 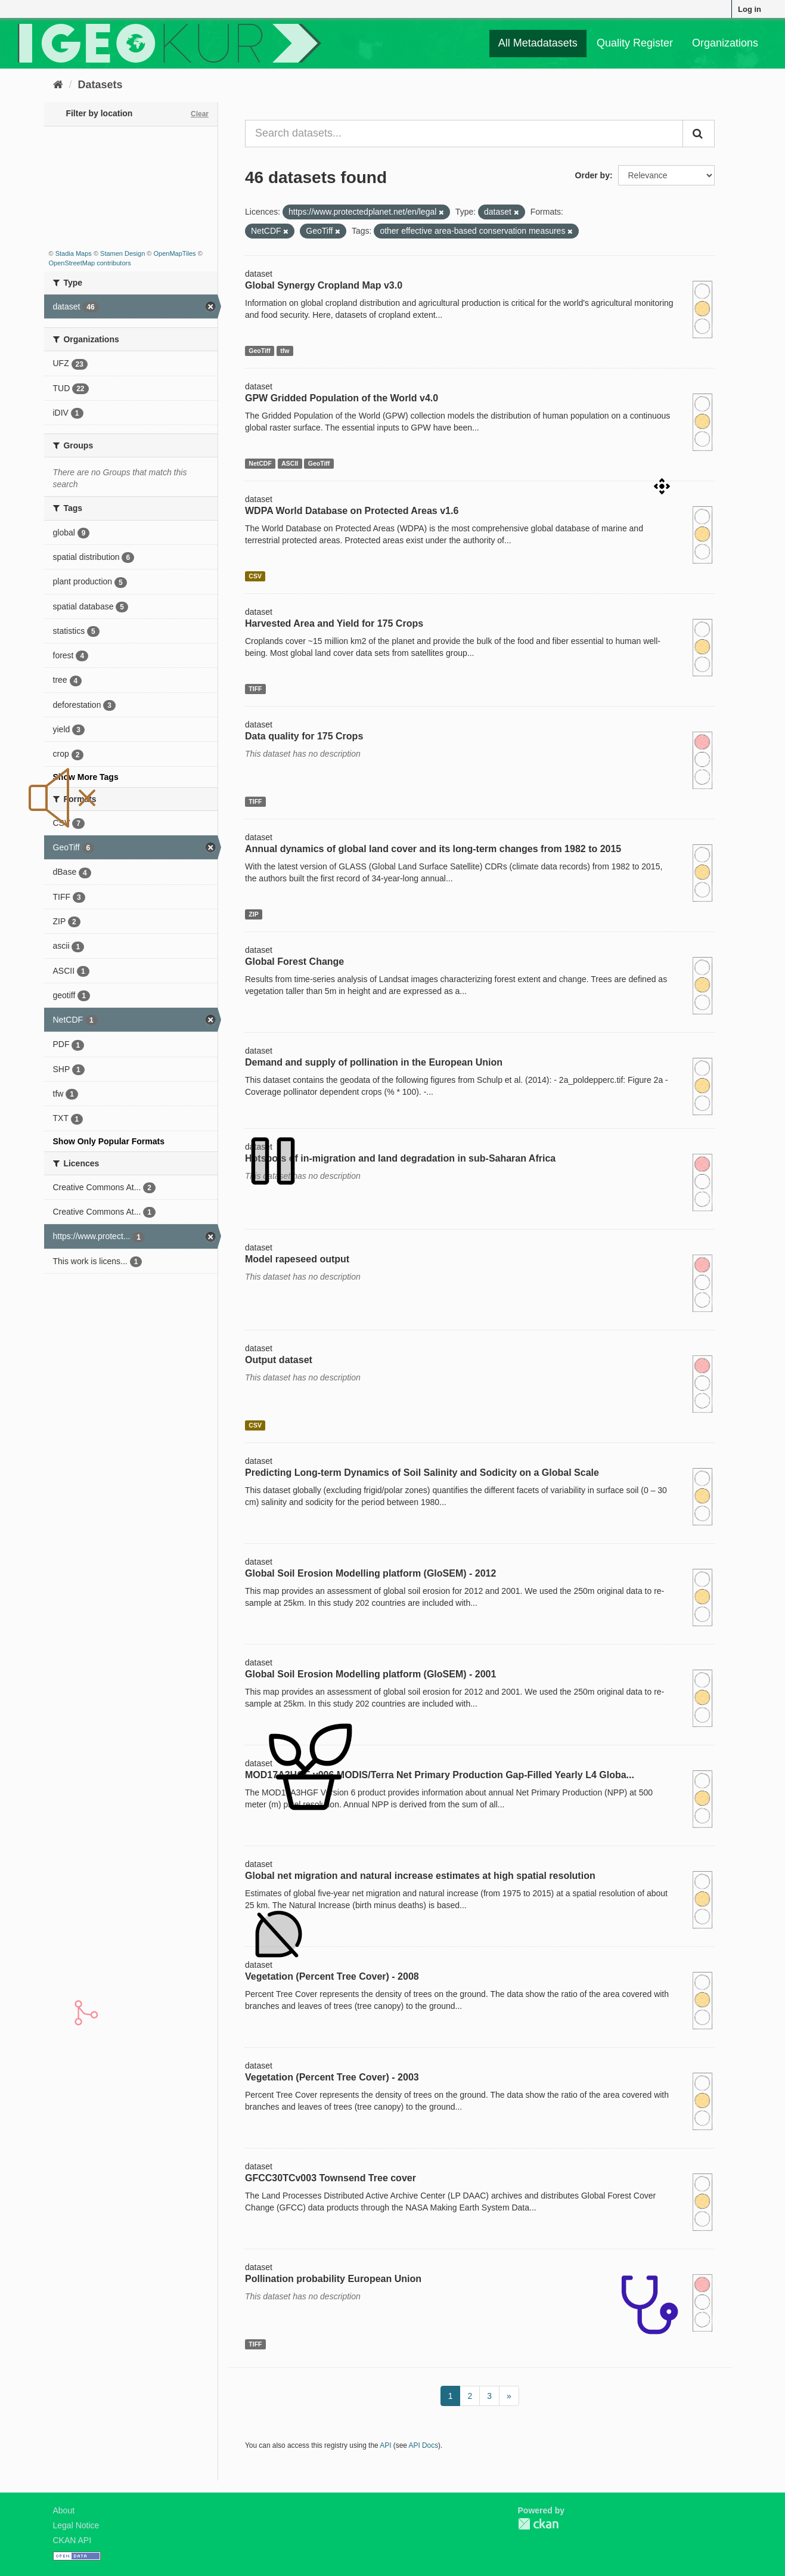 What do you see at coordinates (273, 1161) in the screenshot?
I see `pause media playback` at bounding box center [273, 1161].